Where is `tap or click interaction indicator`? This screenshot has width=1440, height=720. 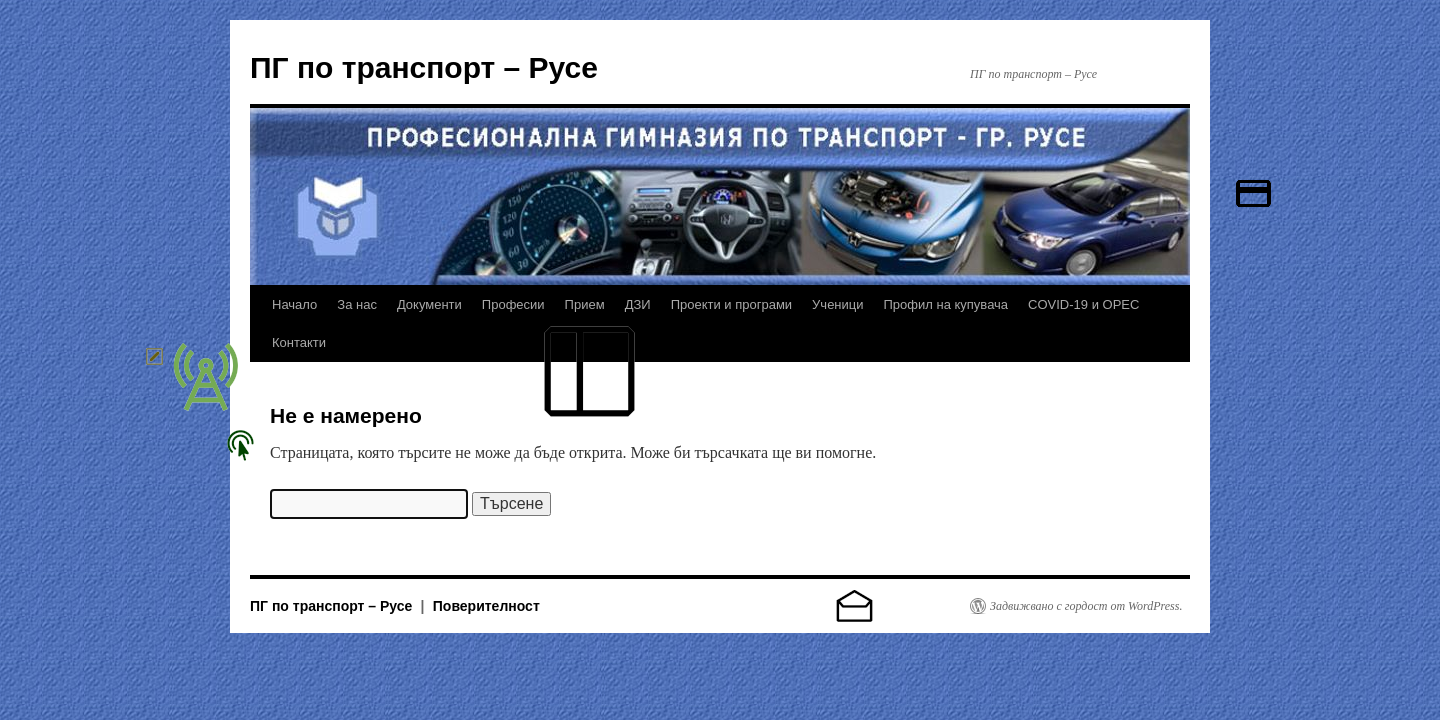
tap or click interaction indicator is located at coordinates (240, 445).